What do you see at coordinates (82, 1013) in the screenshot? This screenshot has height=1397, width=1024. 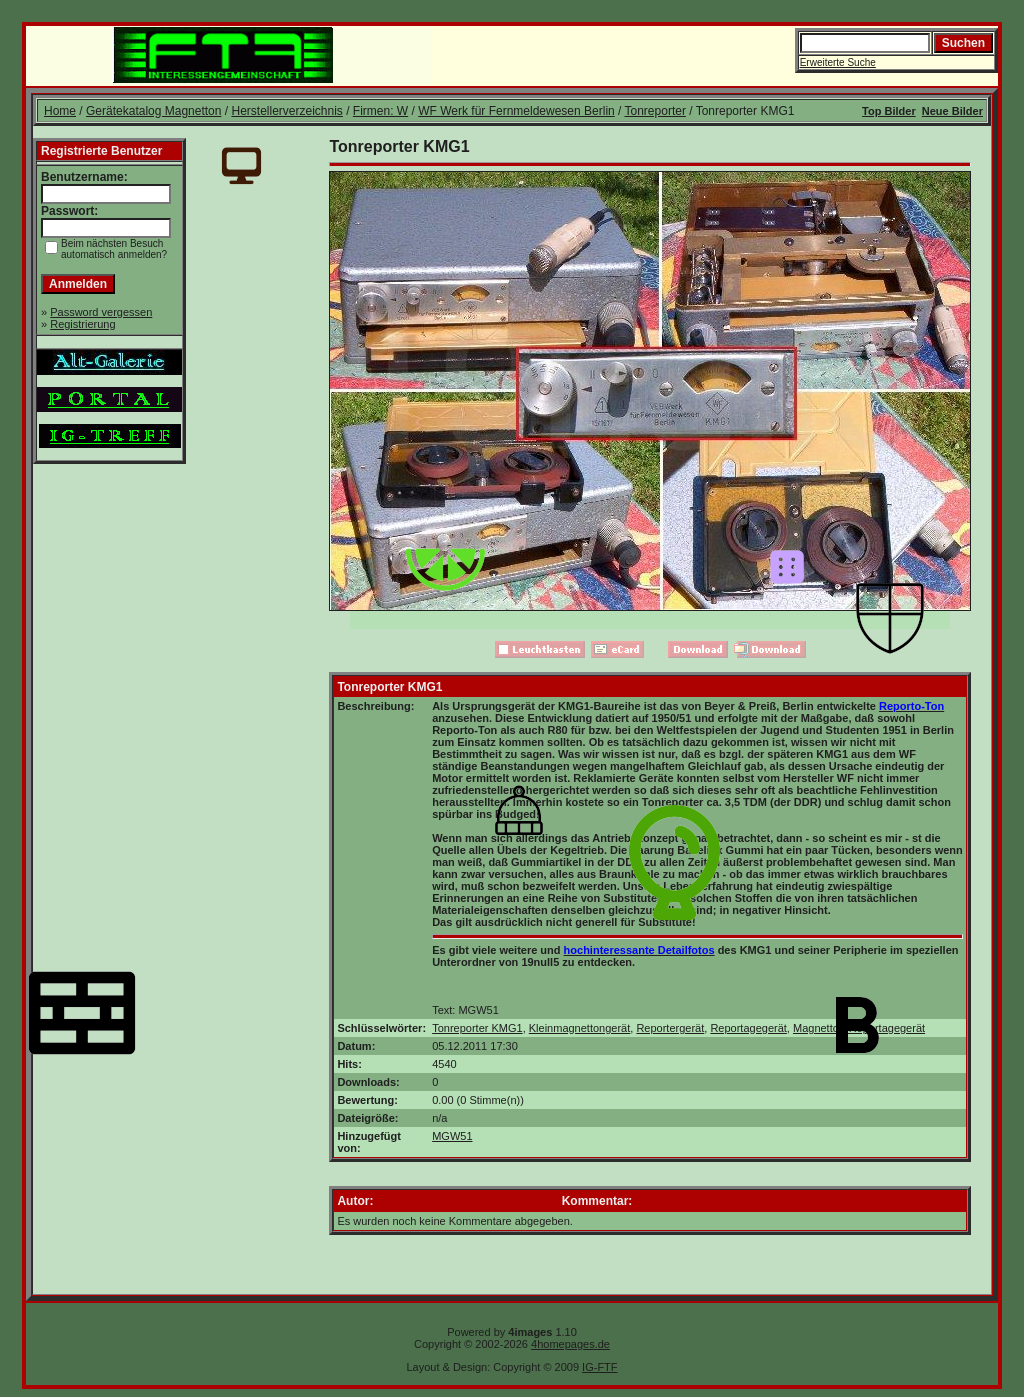 I see `view or manage wall layout` at bounding box center [82, 1013].